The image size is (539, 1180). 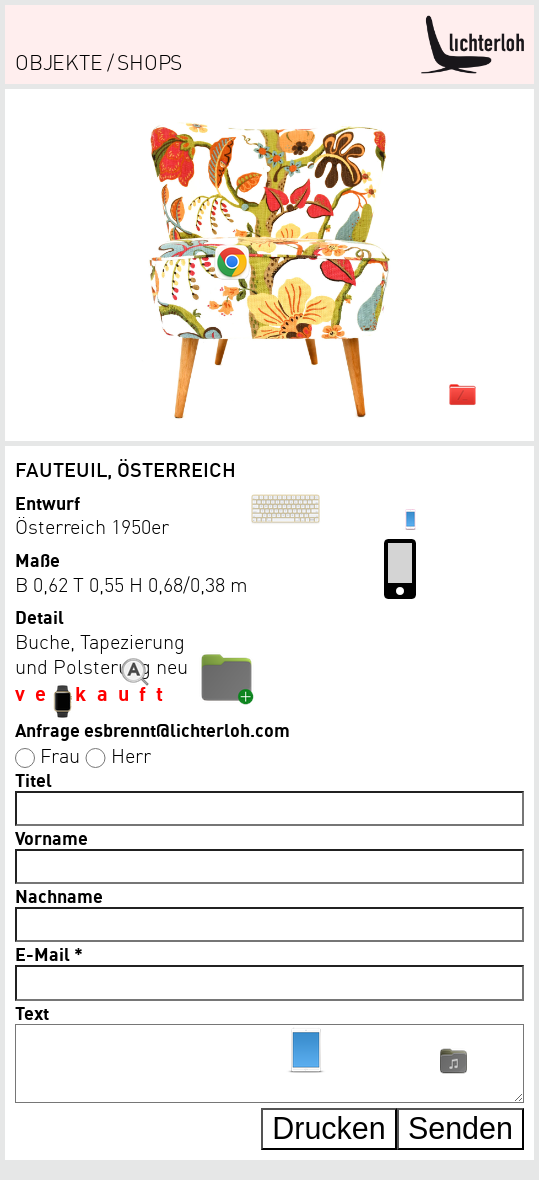 I want to click on iPad mini device connected via cellular network, so click(x=306, y=1046).